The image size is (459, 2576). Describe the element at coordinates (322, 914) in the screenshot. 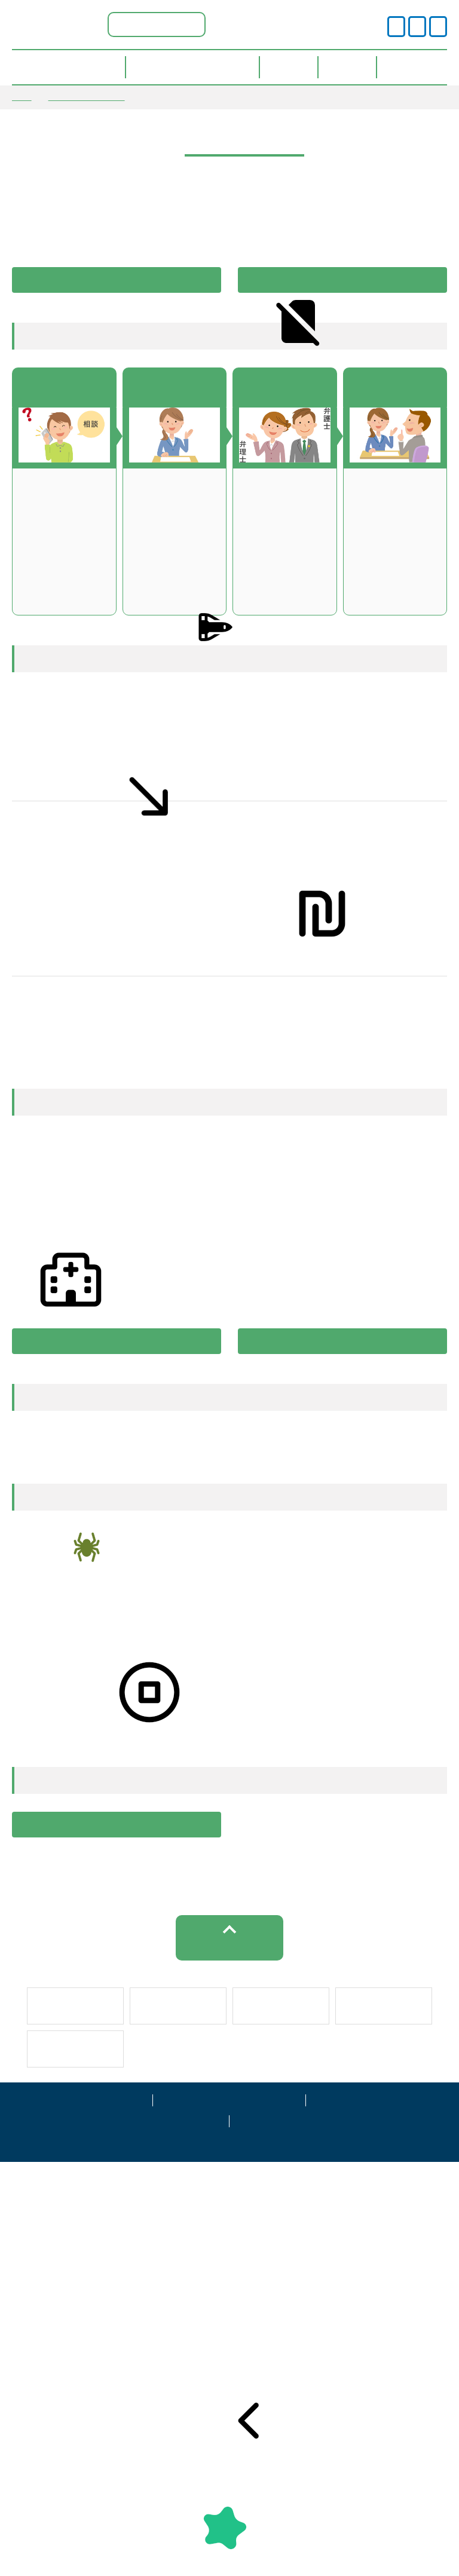

I see `indicates Israeli shekel currency` at that location.